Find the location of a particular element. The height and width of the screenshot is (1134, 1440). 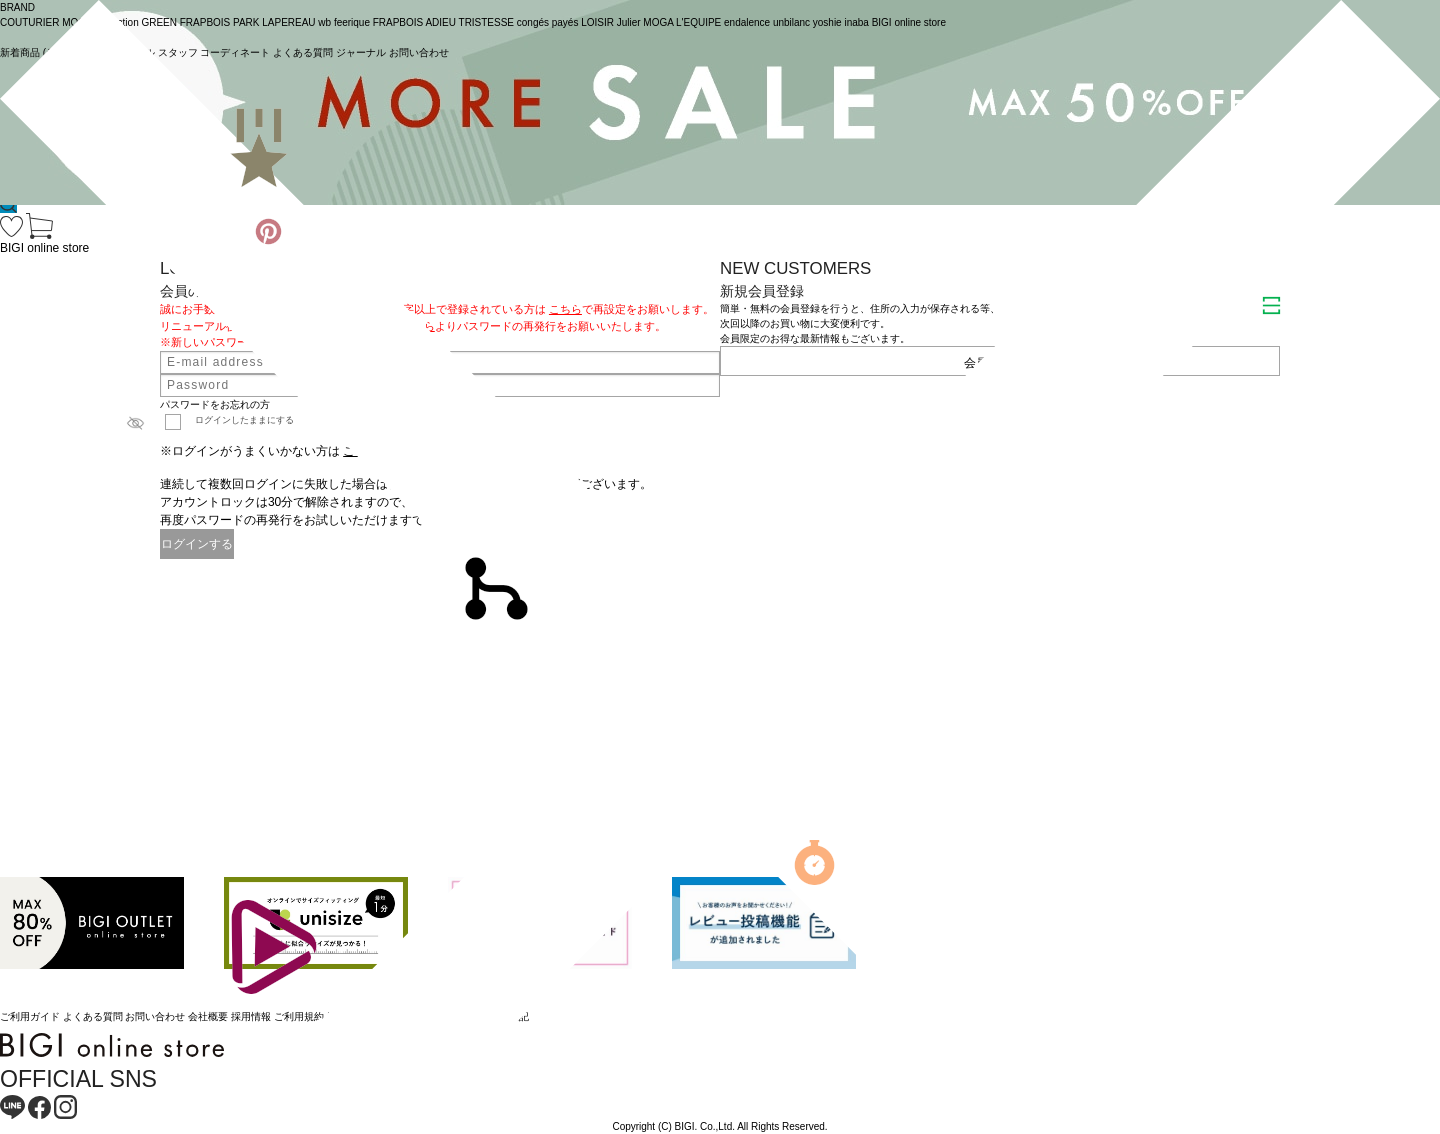

open the Pinterest app is located at coordinates (268, 231).